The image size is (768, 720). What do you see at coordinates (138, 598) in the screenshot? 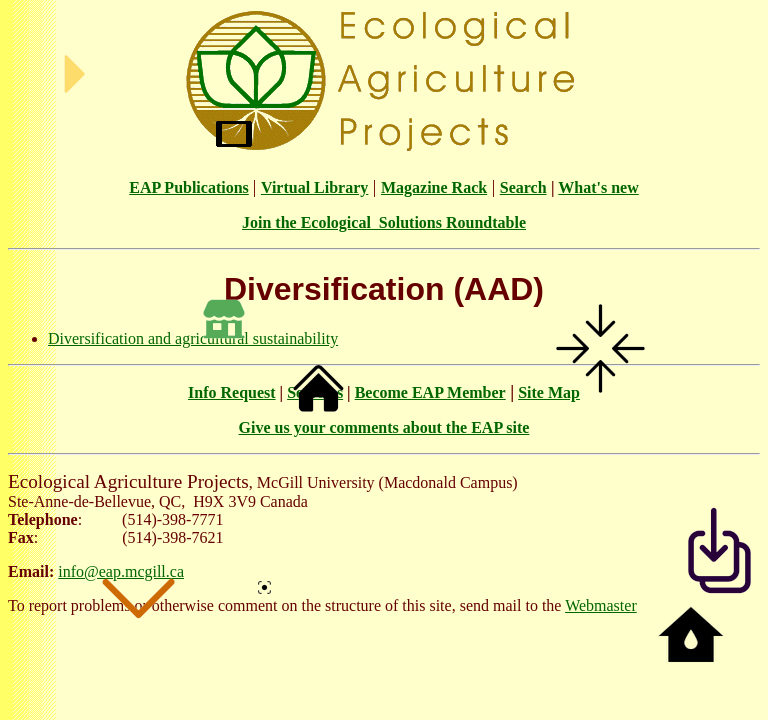
I see `expand a dropdown menu or section` at bounding box center [138, 598].